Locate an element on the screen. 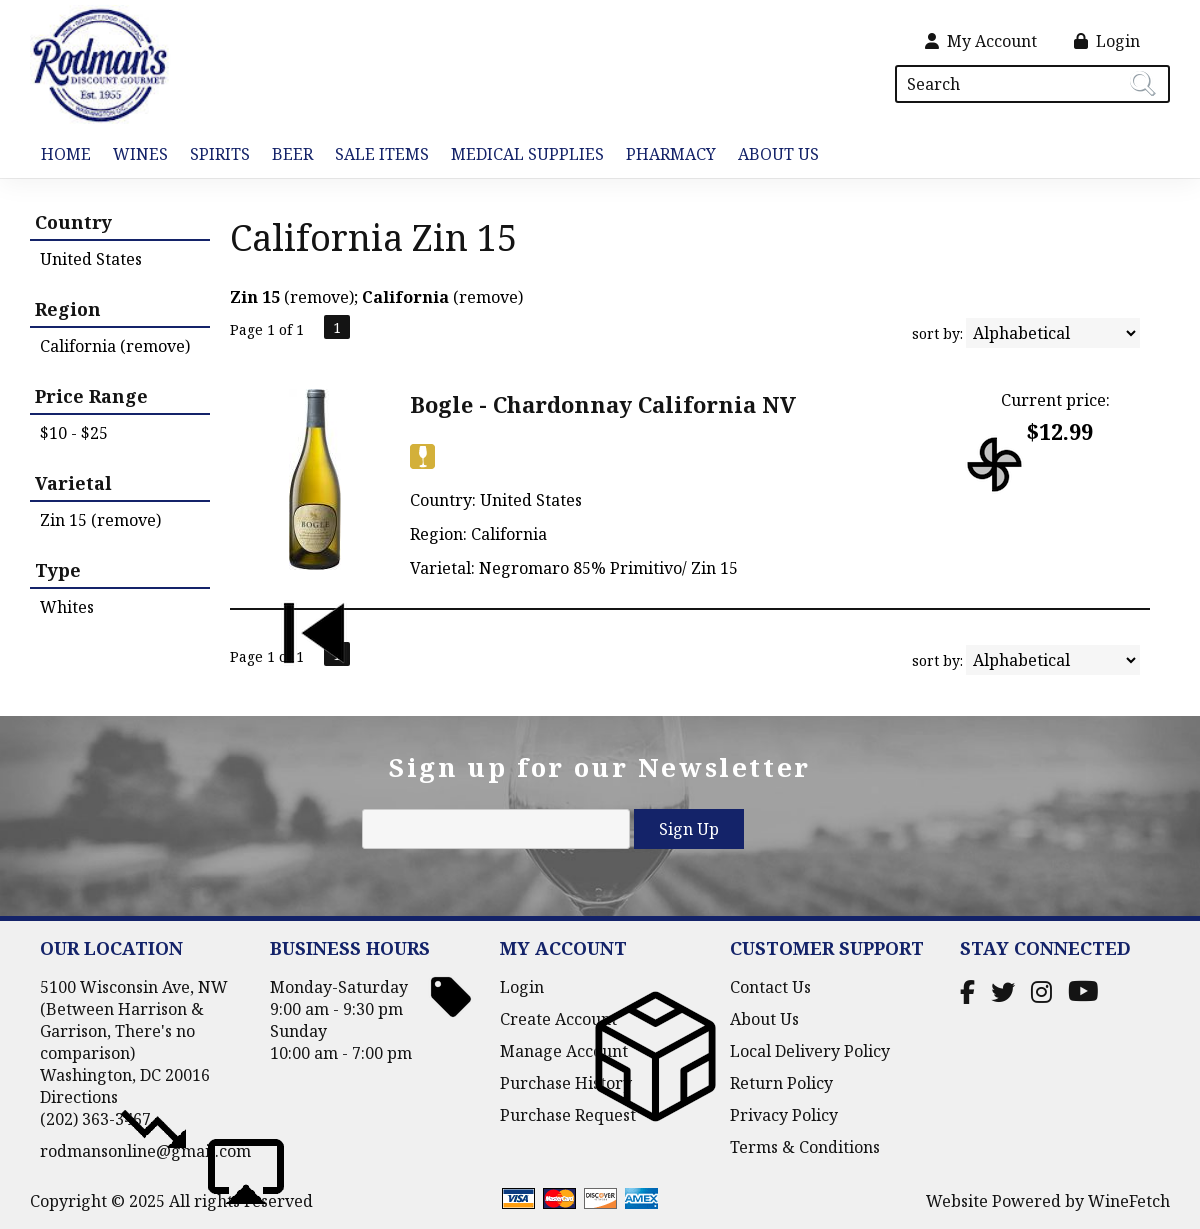 The width and height of the screenshot is (1200, 1229). access toys or games section is located at coordinates (994, 464).